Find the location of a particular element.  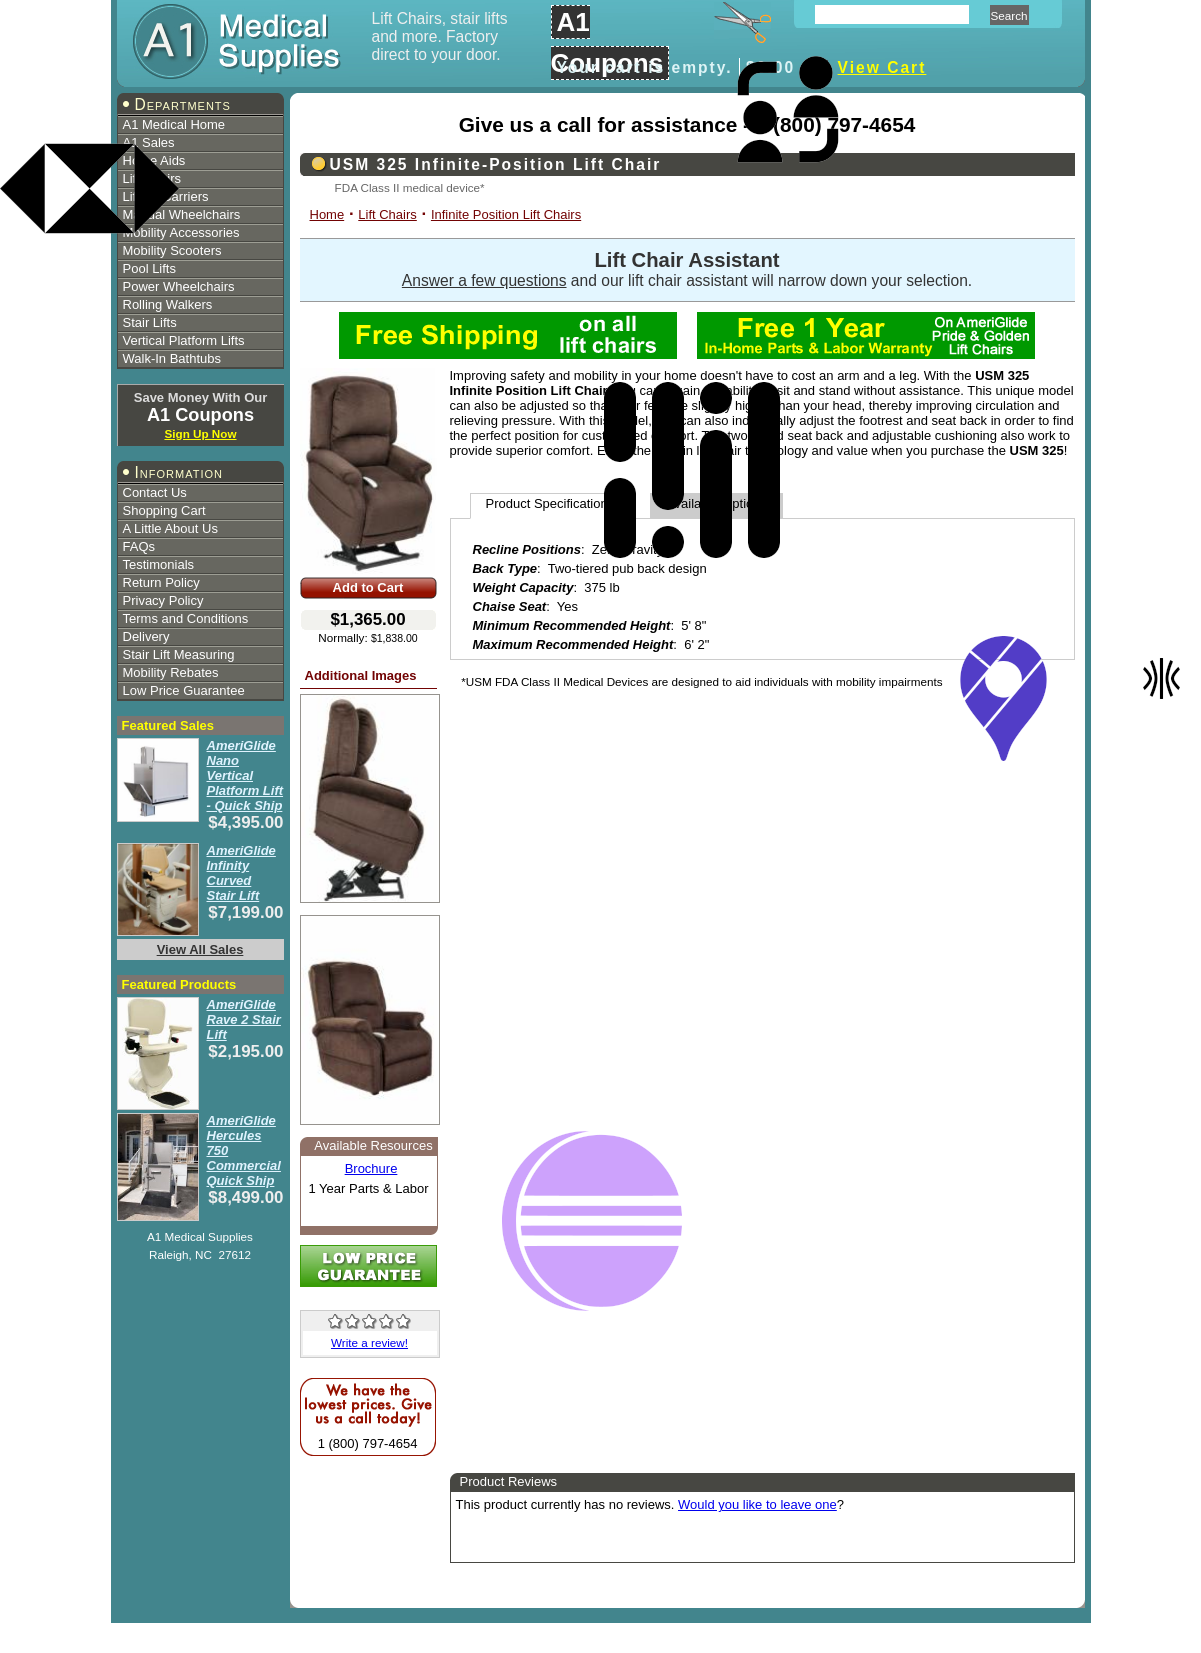

open Eclipse IDE application is located at coordinates (592, 1221).